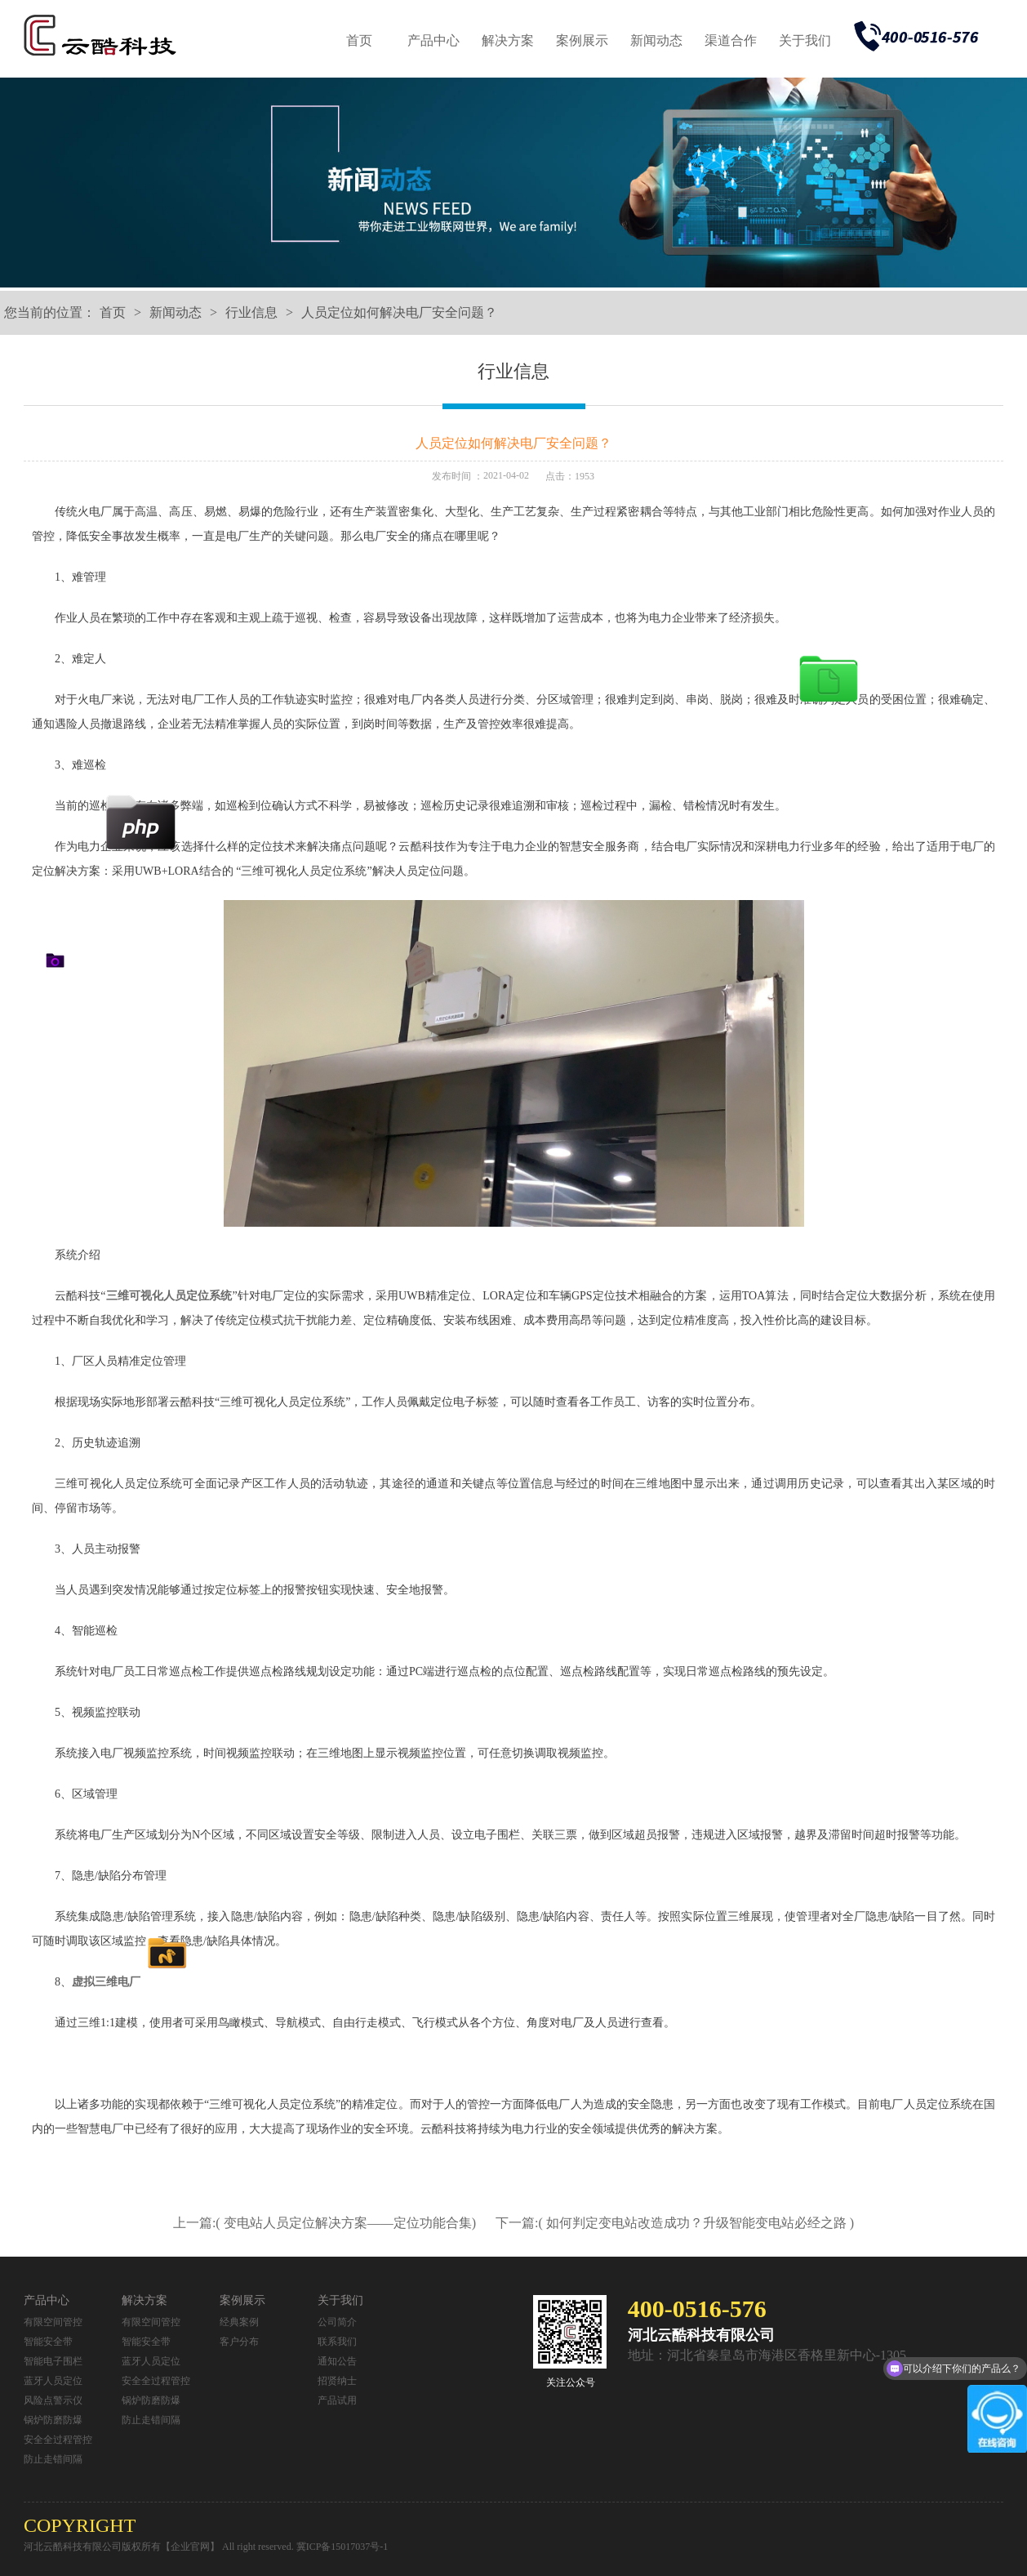  I want to click on open GOG Galaxy game library folder, so click(55, 960).